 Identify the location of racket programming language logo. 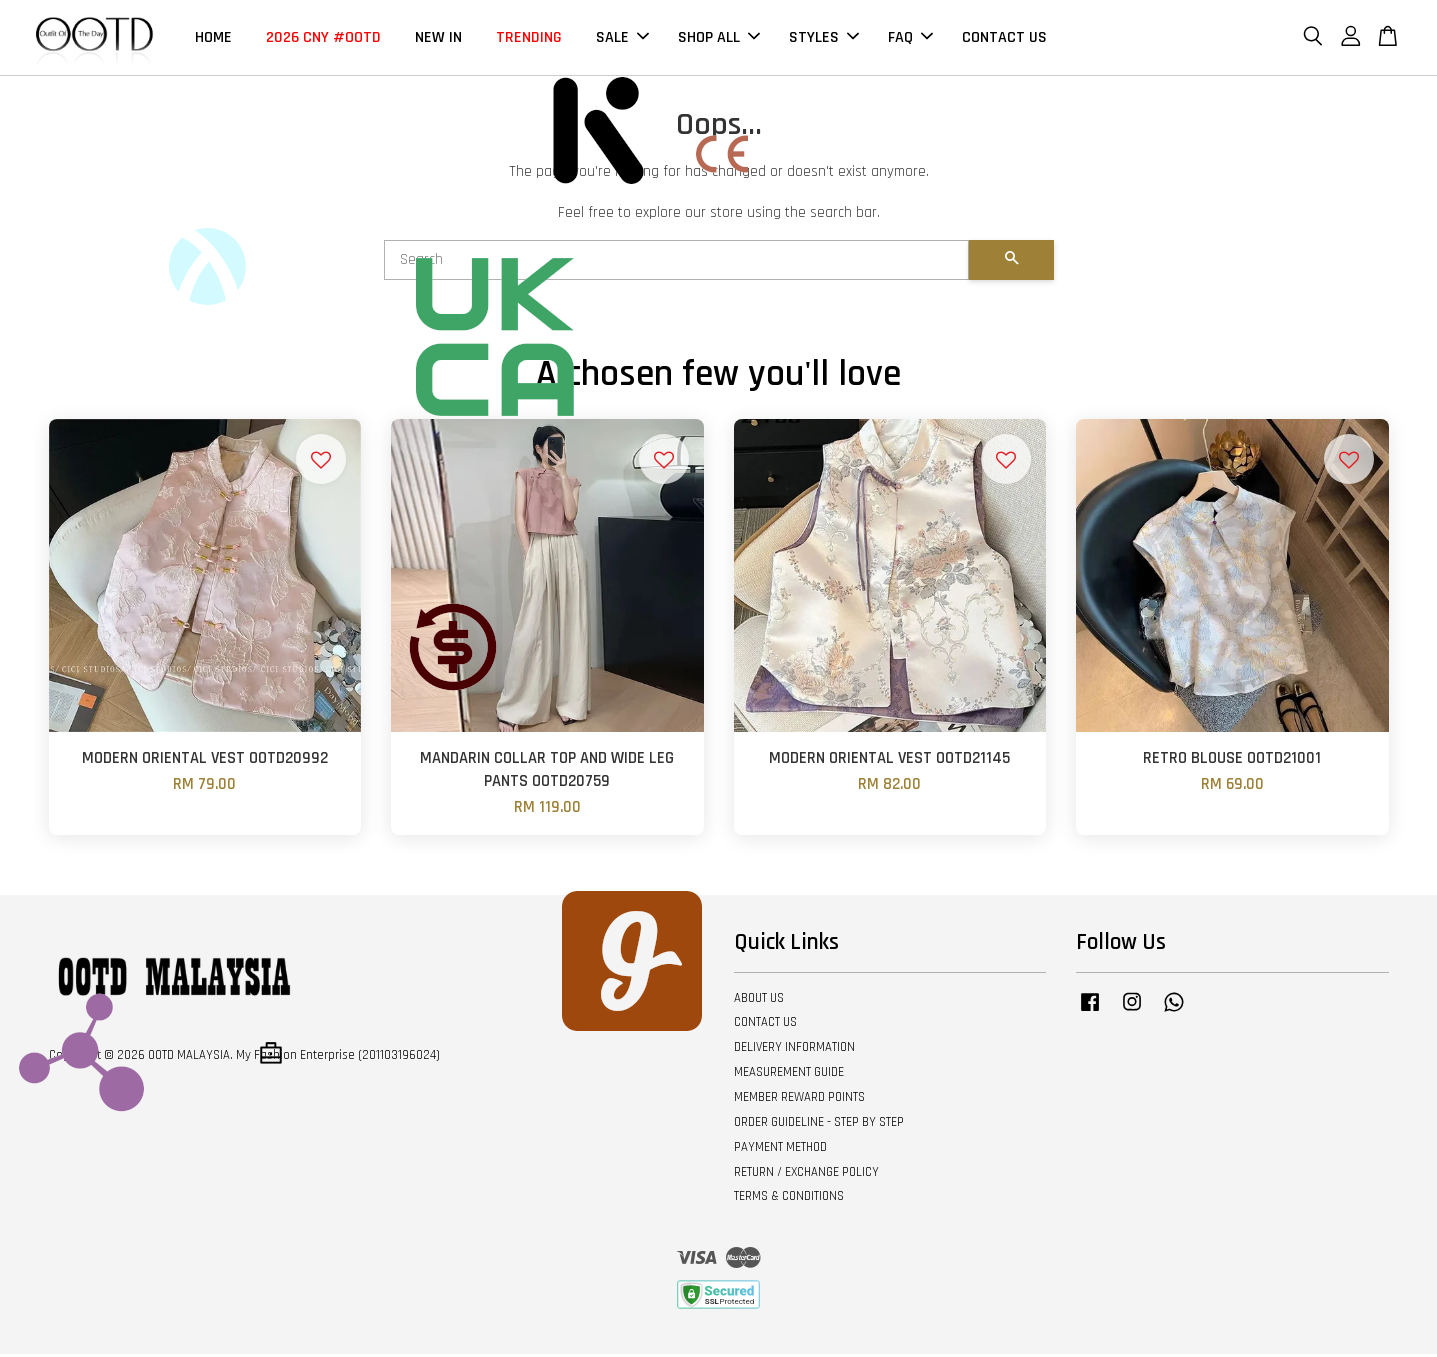
(207, 266).